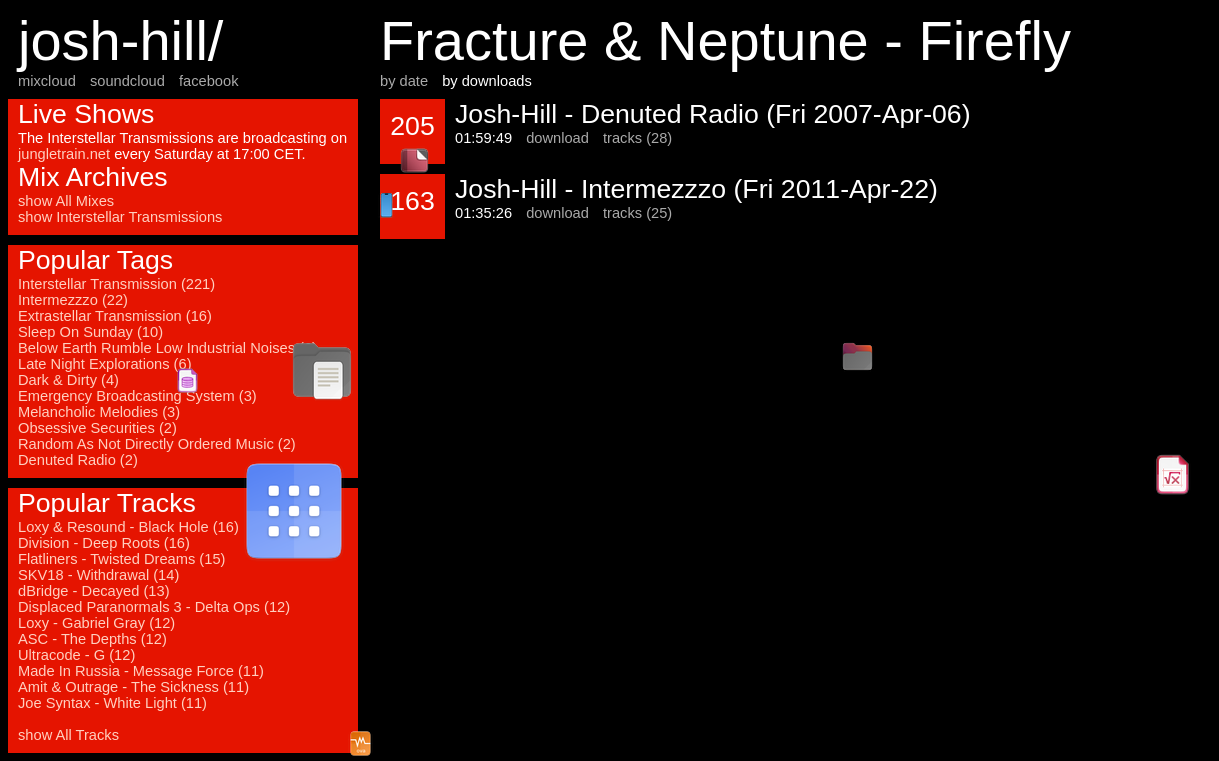 This screenshot has height=761, width=1219. I want to click on iPhone 16 Pro device icon, so click(386, 205).